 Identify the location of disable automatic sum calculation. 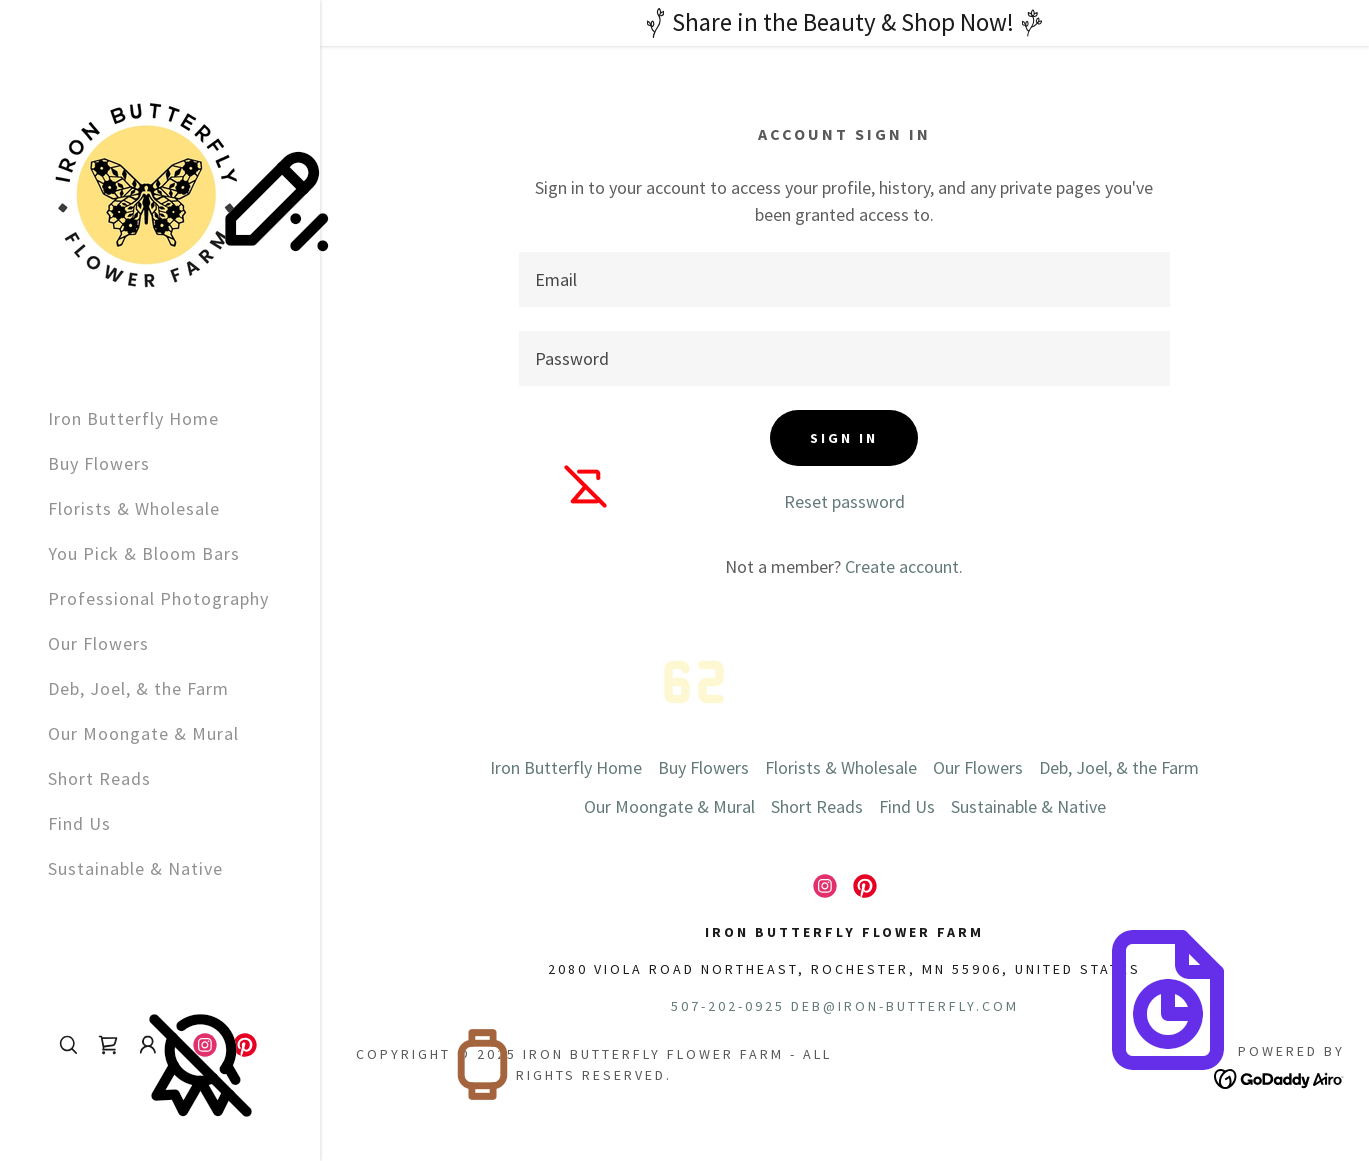
(585, 486).